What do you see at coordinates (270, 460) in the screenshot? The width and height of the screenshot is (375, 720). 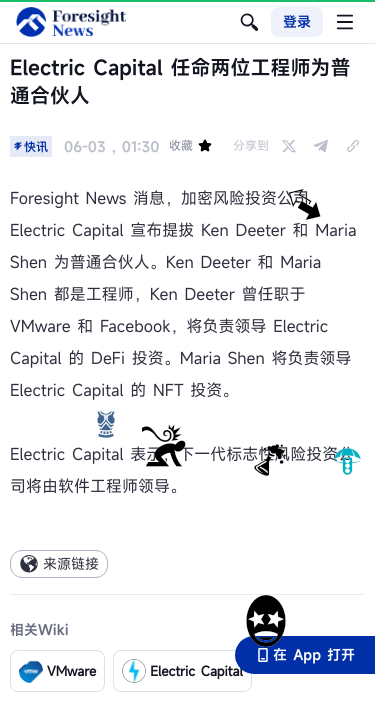 I see `access alchemy or crafting features` at bounding box center [270, 460].